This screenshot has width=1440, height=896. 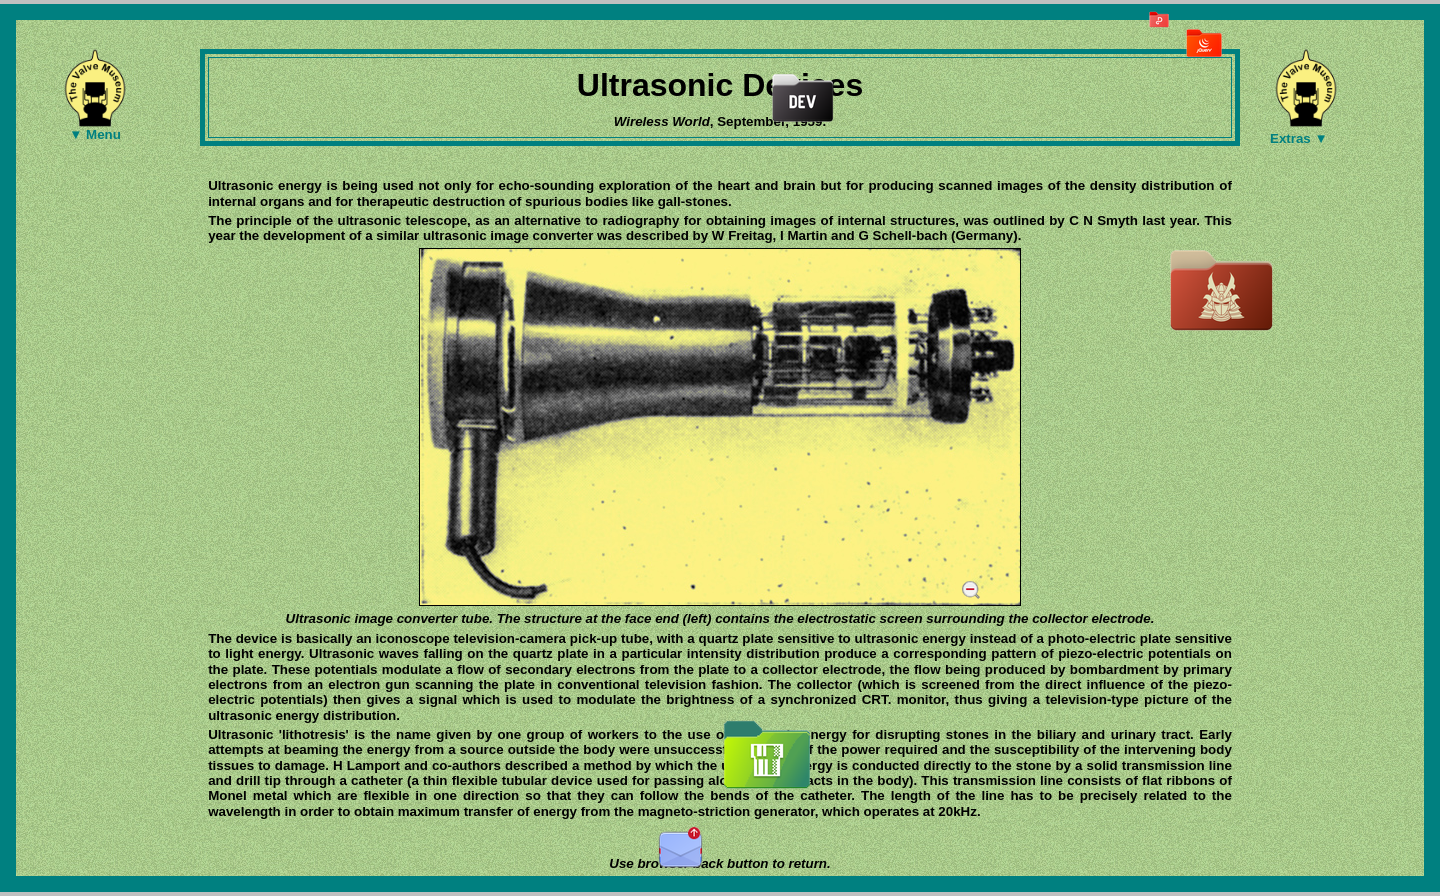 What do you see at coordinates (767, 757) in the screenshot?
I see `open your GameJolt games folder` at bounding box center [767, 757].